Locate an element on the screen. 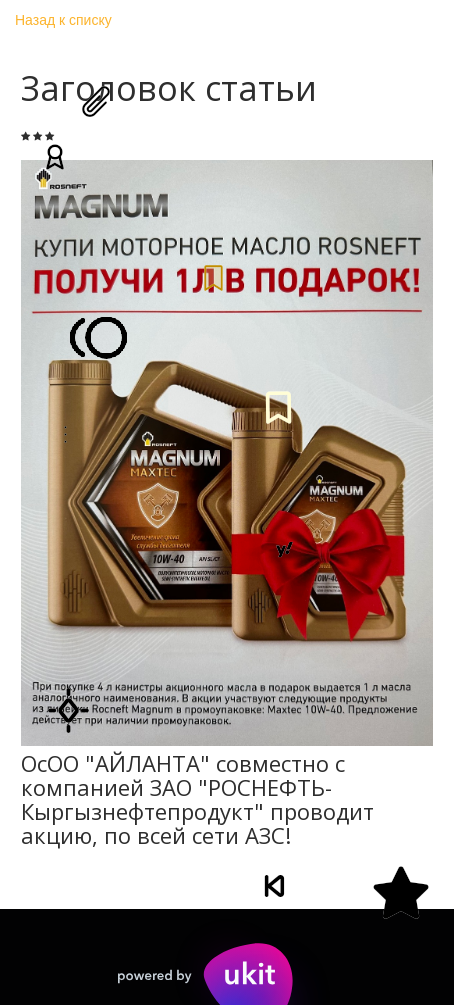  open Yahoo app or website is located at coordinates (284, 549).